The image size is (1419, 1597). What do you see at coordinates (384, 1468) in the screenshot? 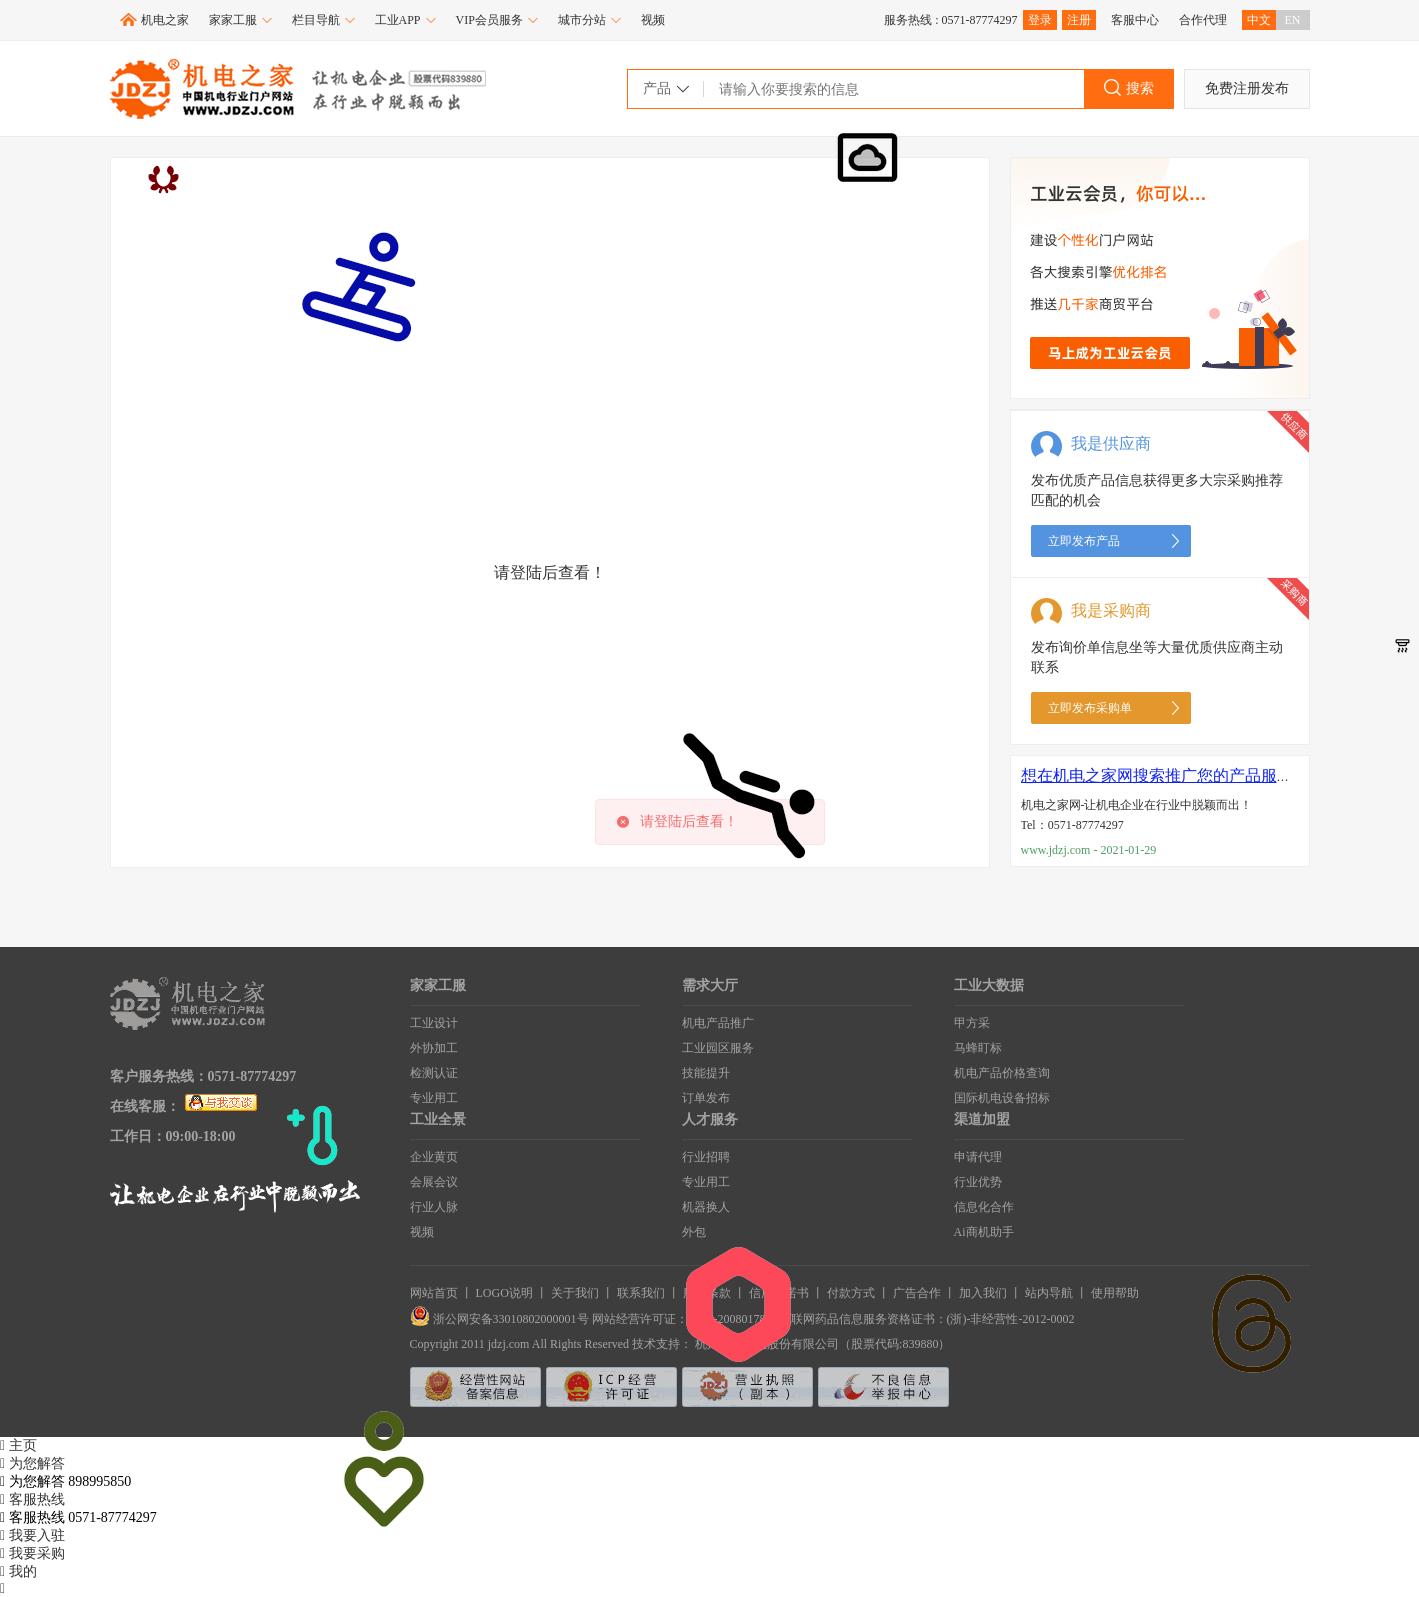
I see `show empathy or emotional support features` at bounding box center [384, 1468].